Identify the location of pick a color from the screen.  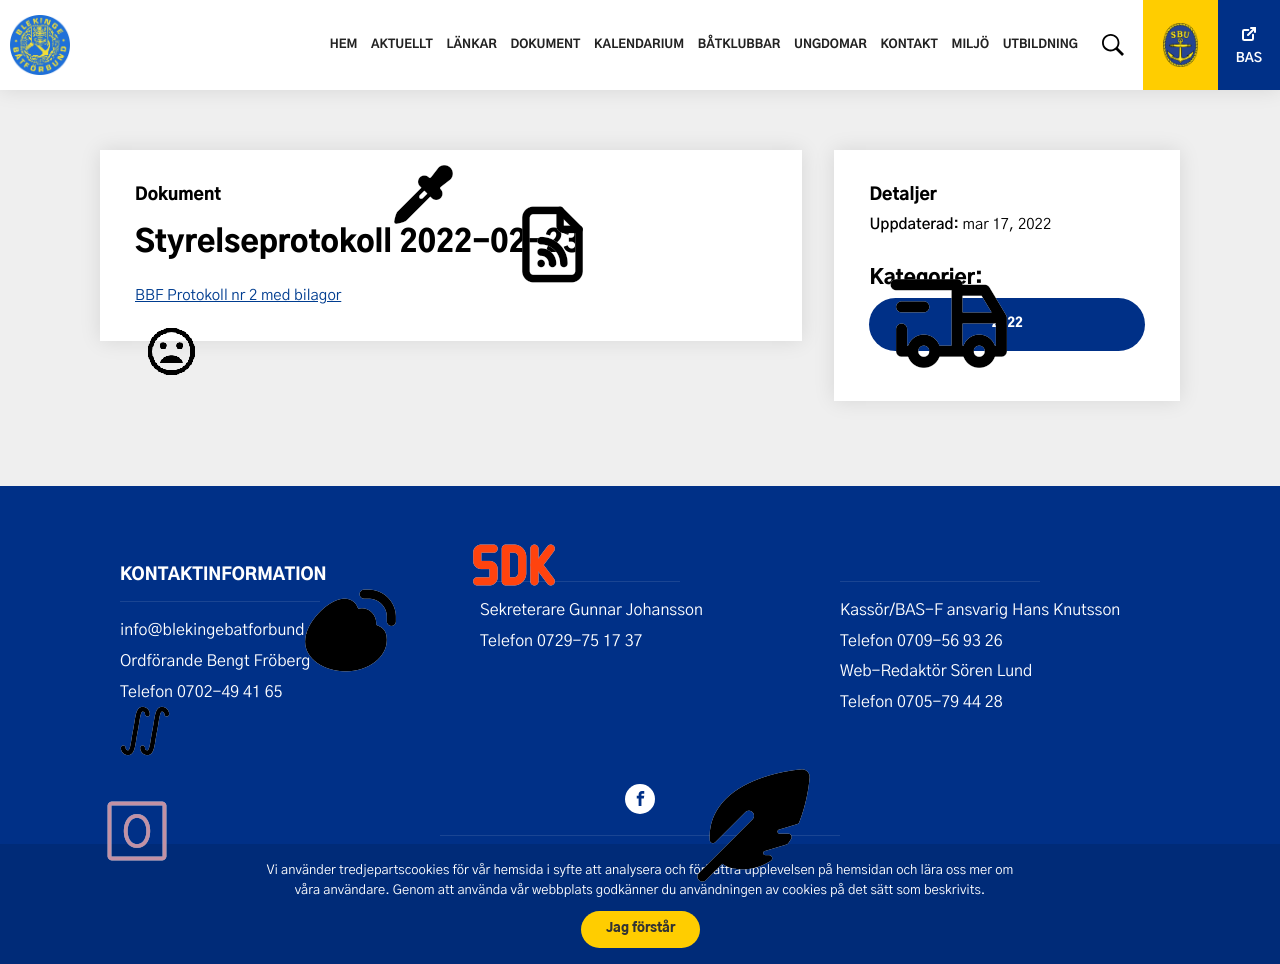
(423, 194).